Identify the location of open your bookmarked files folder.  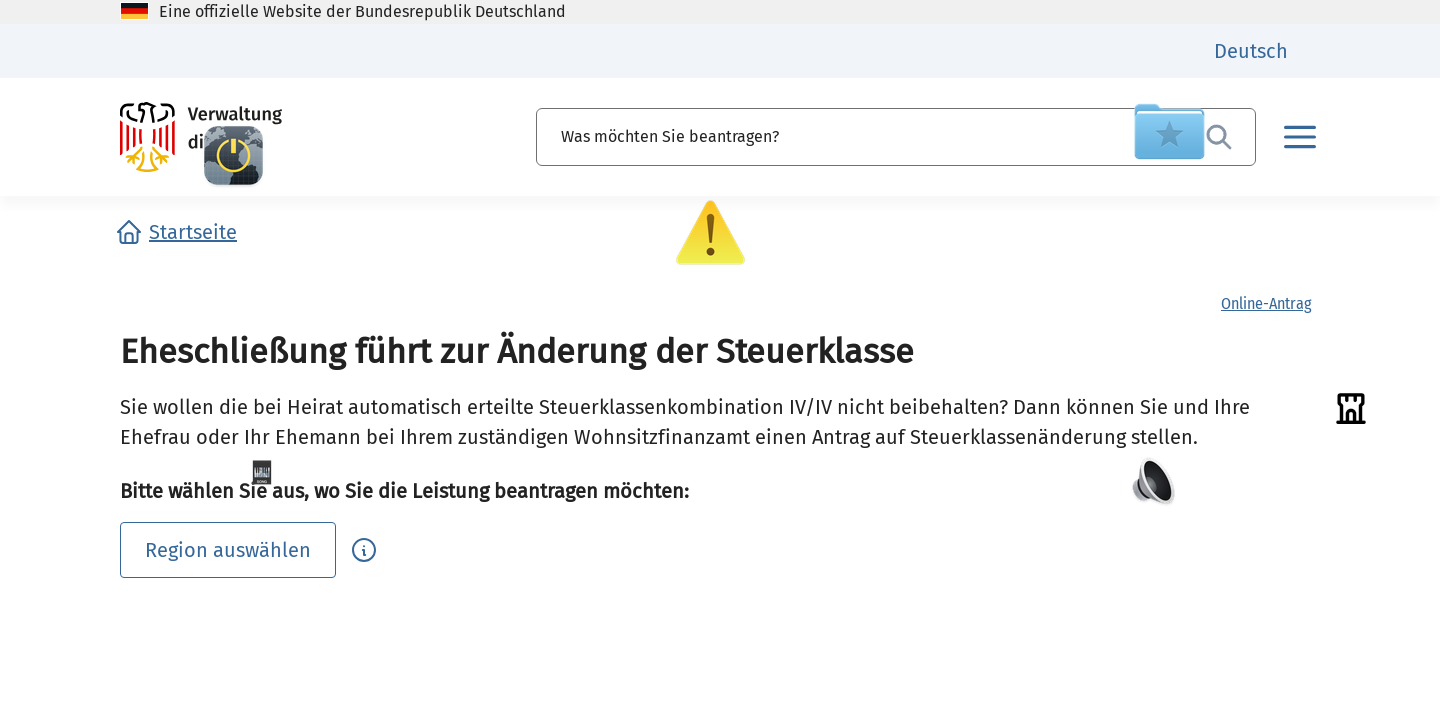
(1169, 131).